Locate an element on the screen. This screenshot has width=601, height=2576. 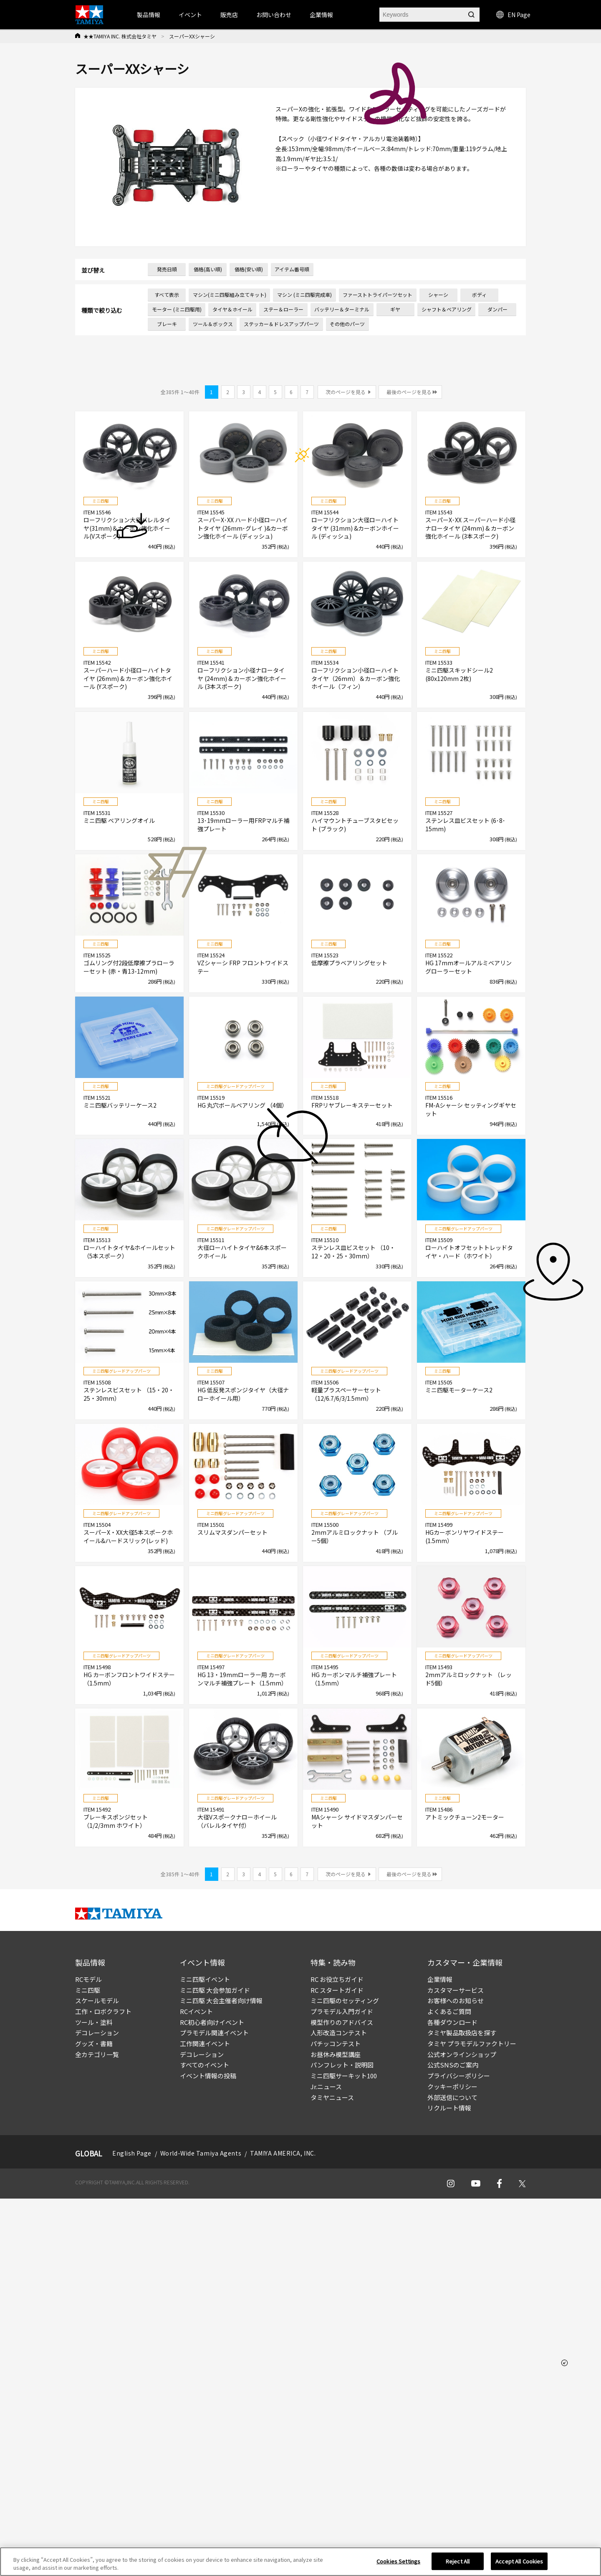
receive or accept an incoming item is located at coordinates (133, 527).